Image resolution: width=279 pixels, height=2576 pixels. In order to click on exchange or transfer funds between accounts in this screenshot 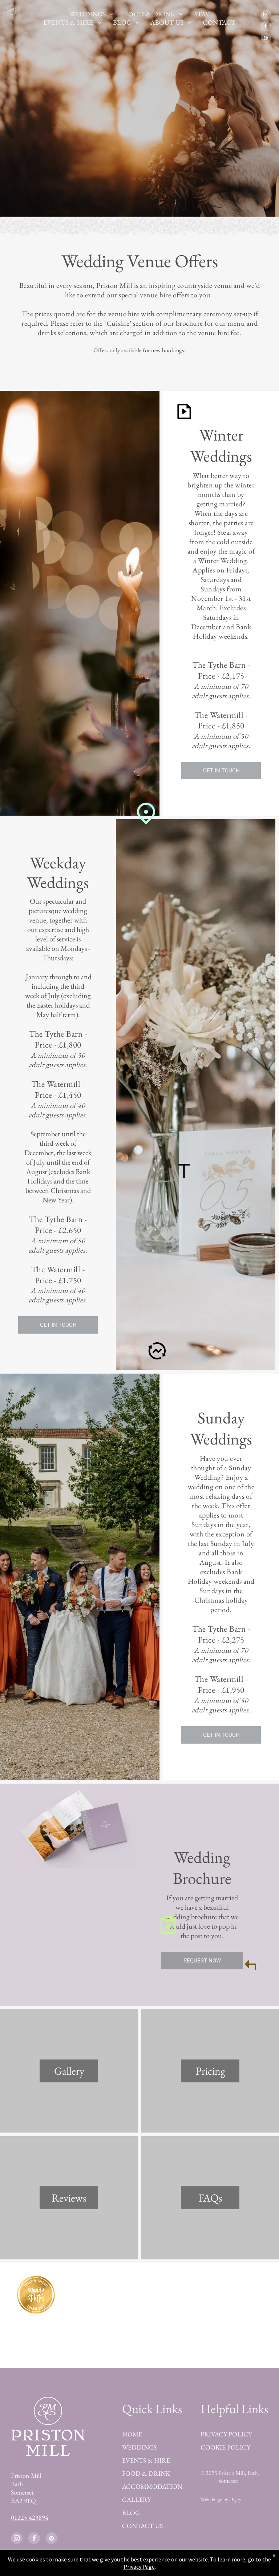, I will do `click(157, 1351)`.